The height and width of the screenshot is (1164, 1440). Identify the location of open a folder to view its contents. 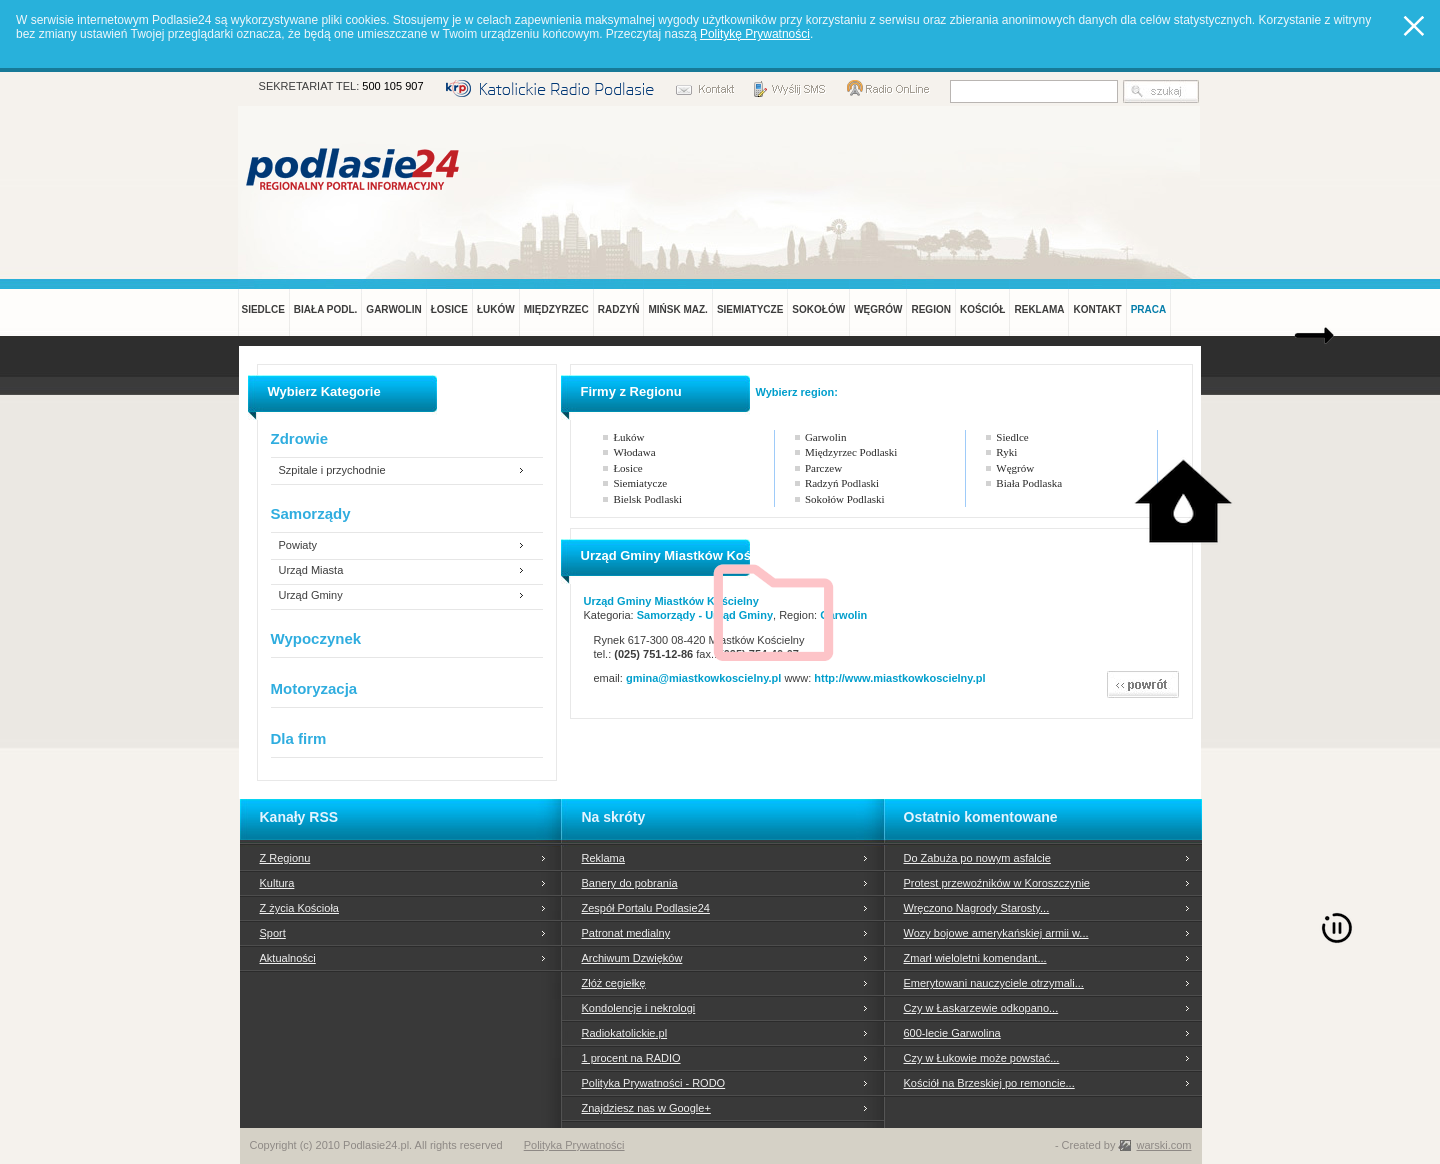
(773, 610).